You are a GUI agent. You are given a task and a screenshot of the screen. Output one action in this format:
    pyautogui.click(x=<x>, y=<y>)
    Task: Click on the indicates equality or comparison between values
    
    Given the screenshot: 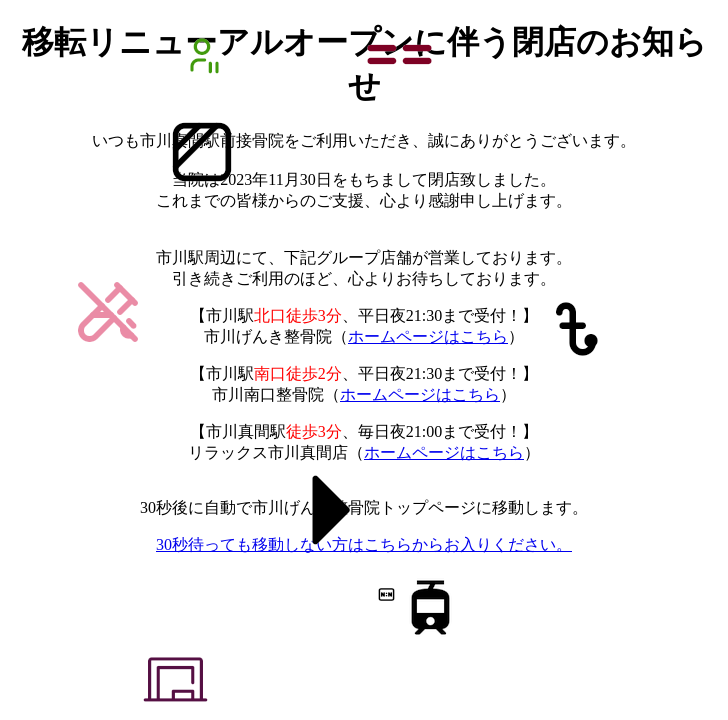 What is the action you would take?
    pyautogui.click(x=399, y=54)
    